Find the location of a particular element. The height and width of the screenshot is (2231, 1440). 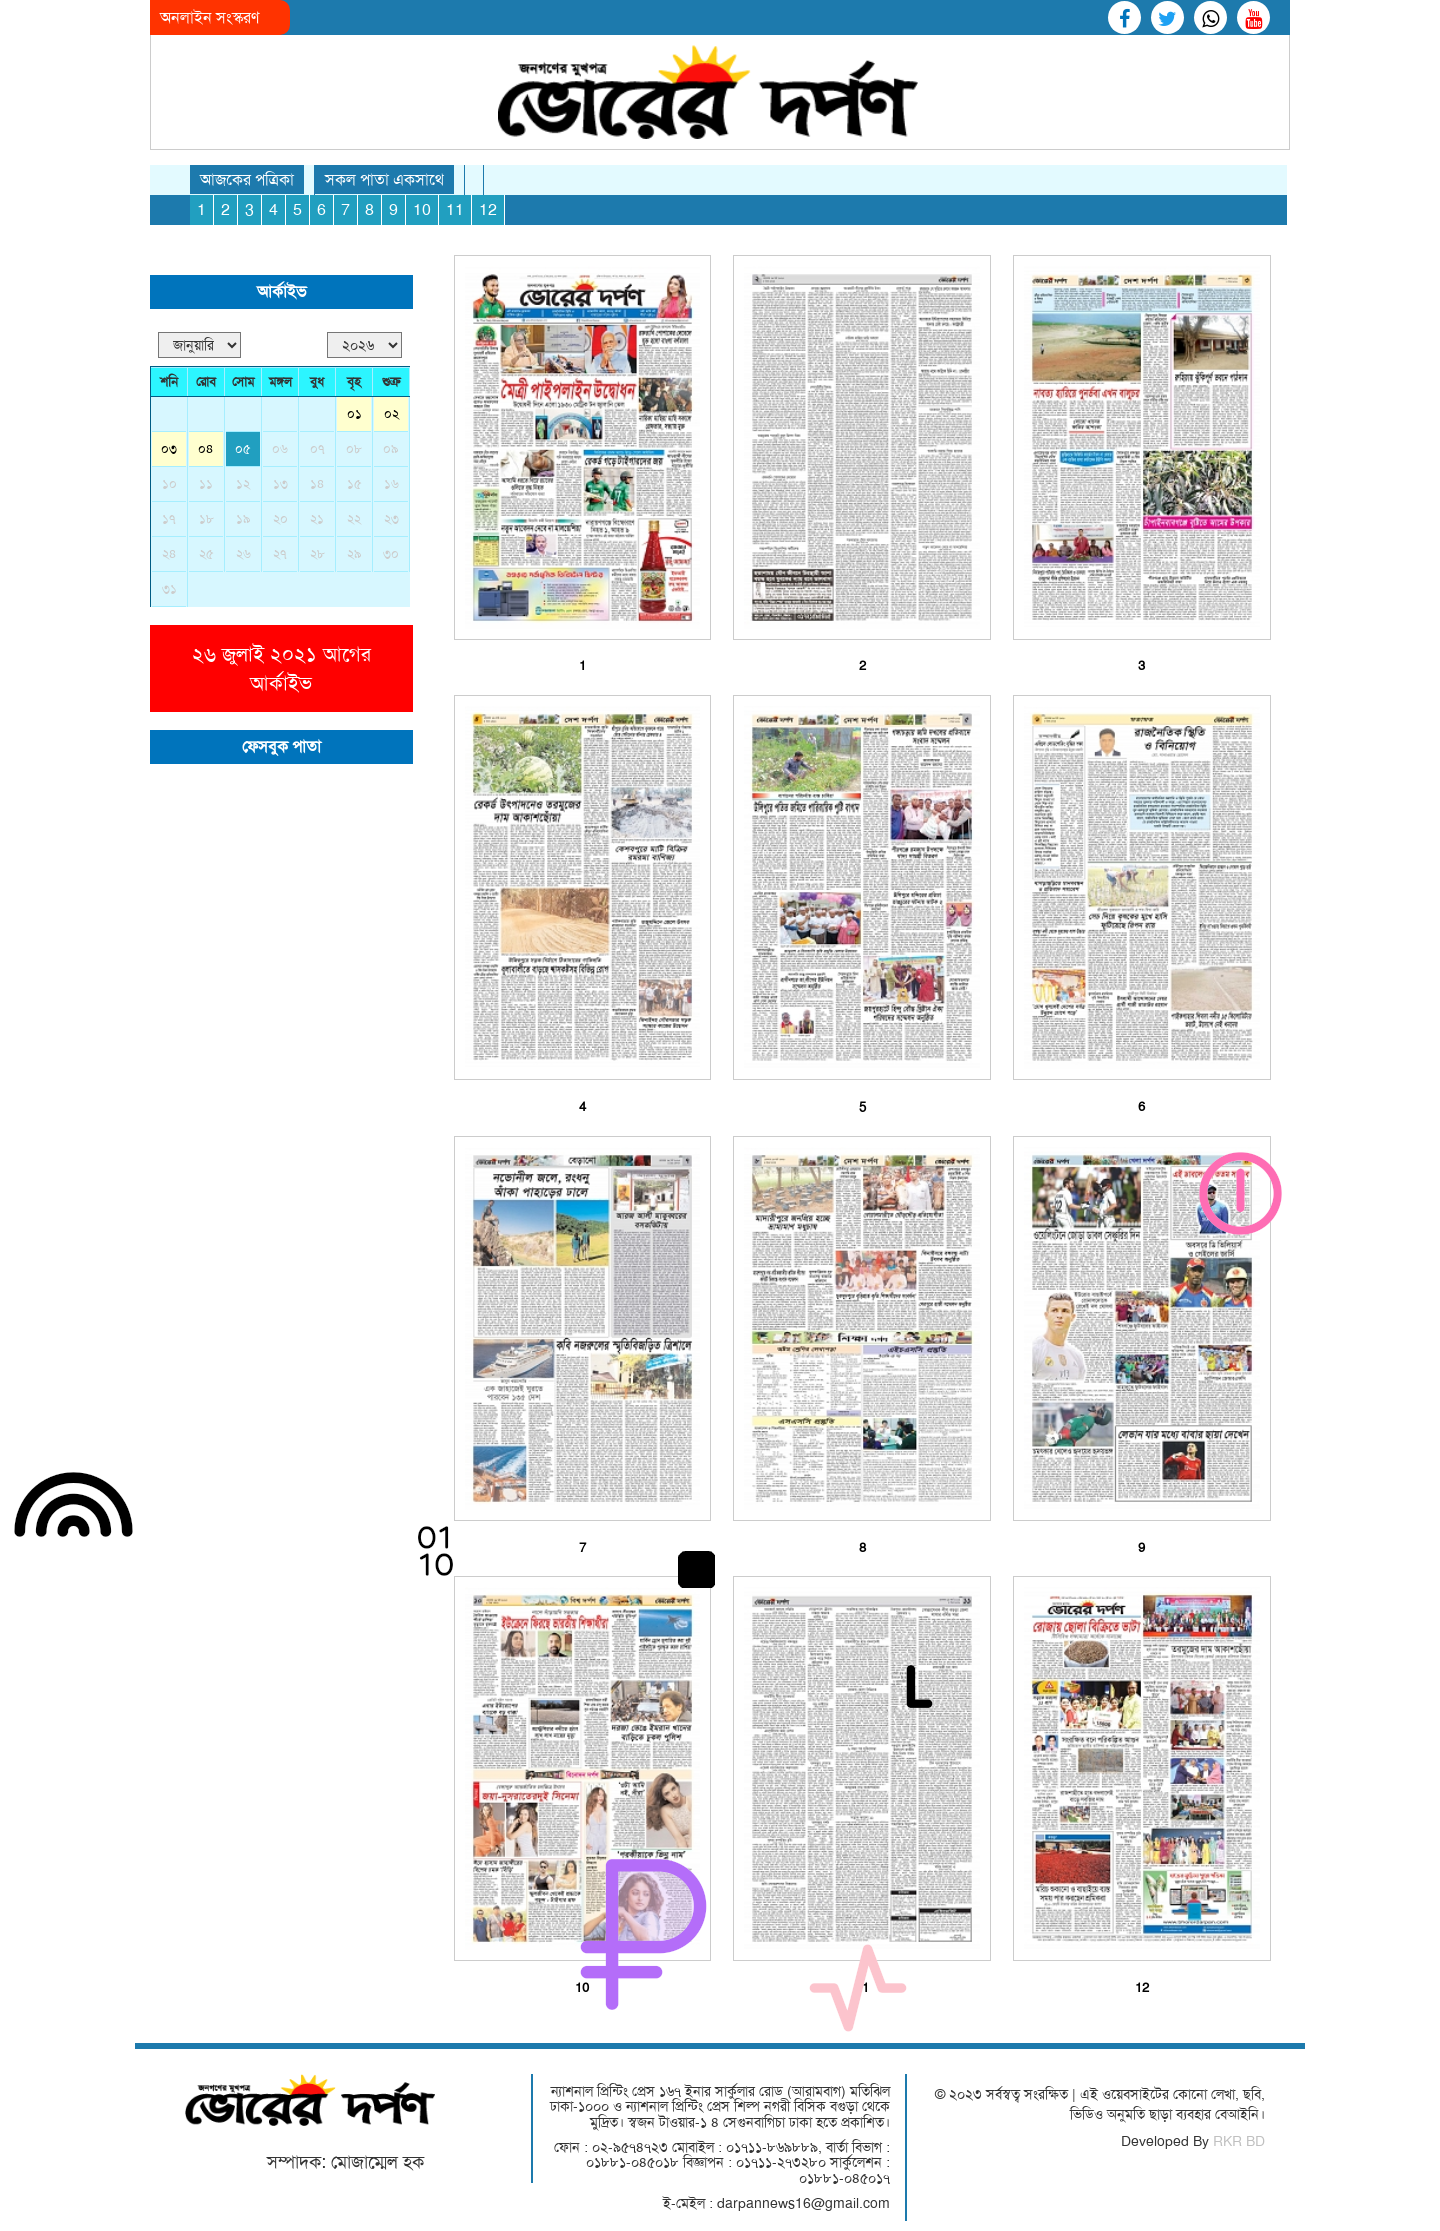

view activity or health metrics is located at coordinates (858, 1988).